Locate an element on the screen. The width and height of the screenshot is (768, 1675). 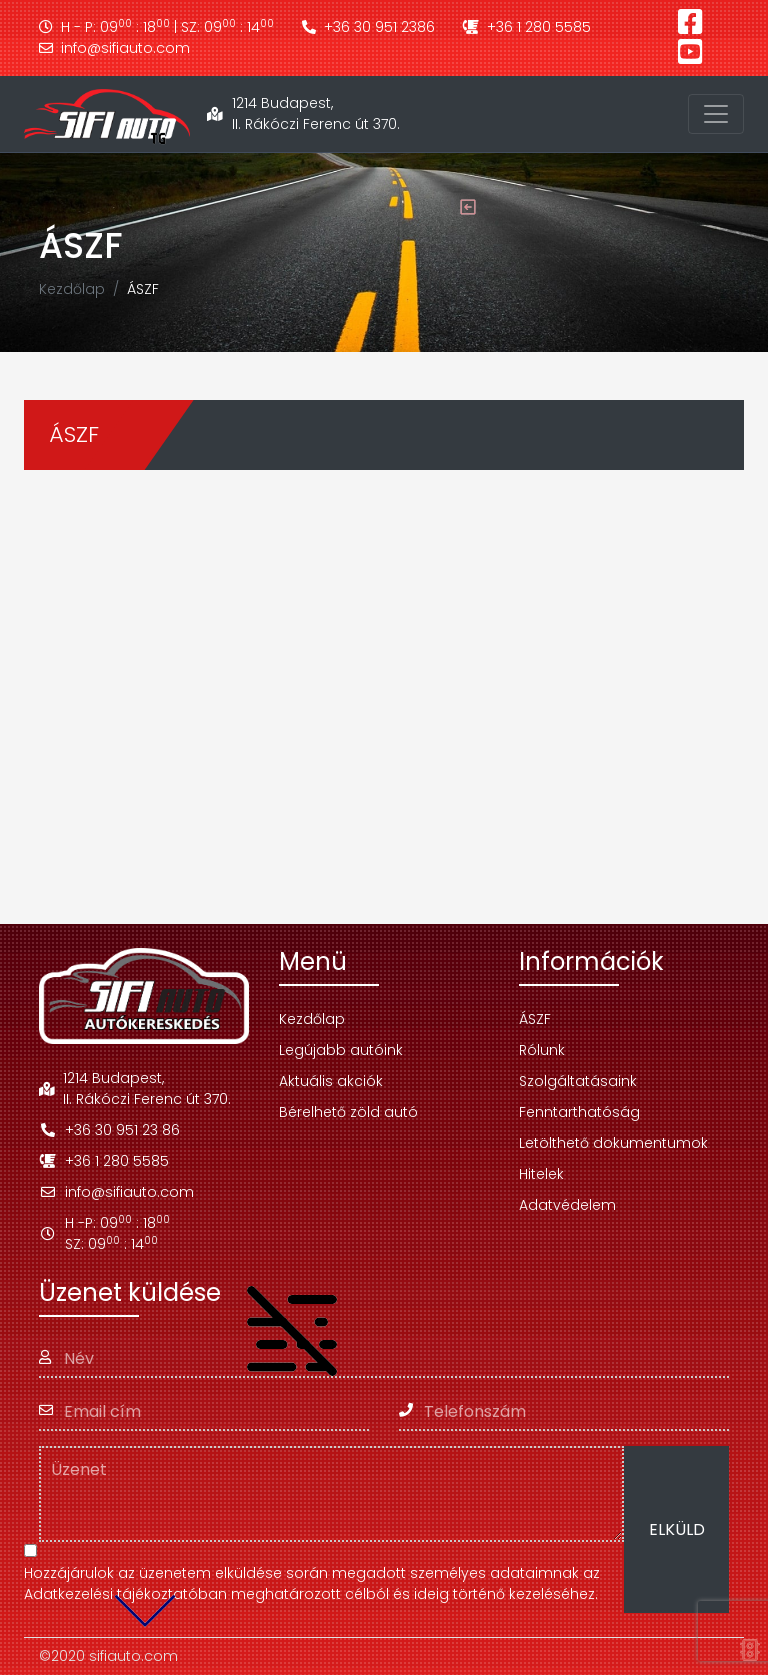
expand a dropdown menu is located at coordinates (145, 1608).